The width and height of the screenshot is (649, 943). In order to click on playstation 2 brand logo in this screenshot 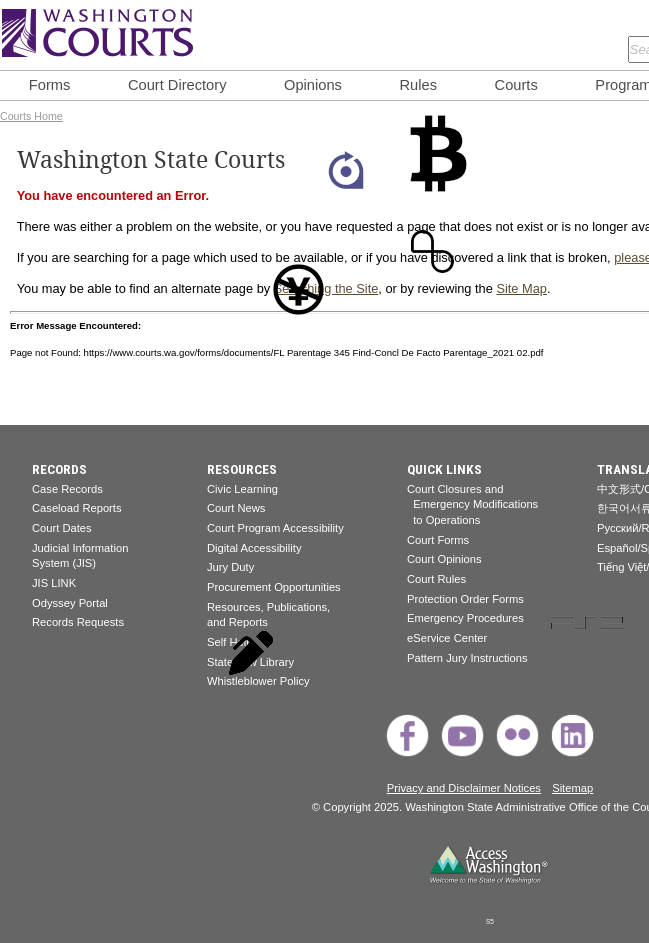, I will do `click(587, 623)`.